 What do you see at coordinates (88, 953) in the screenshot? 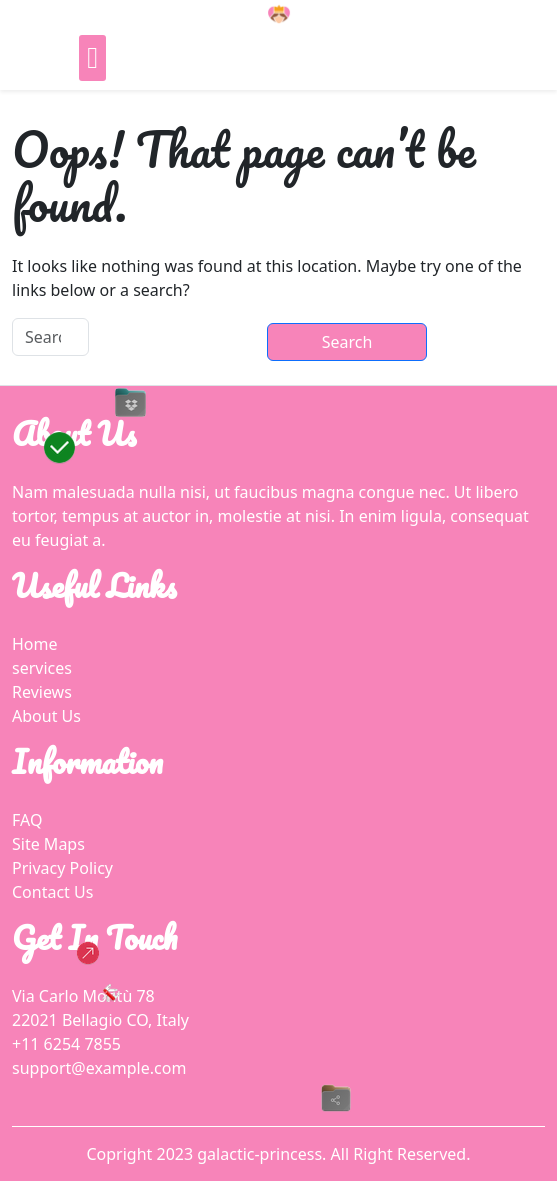
I see `indicates a symbolic link or shortcut to another file` at bounding box center [88, 953].